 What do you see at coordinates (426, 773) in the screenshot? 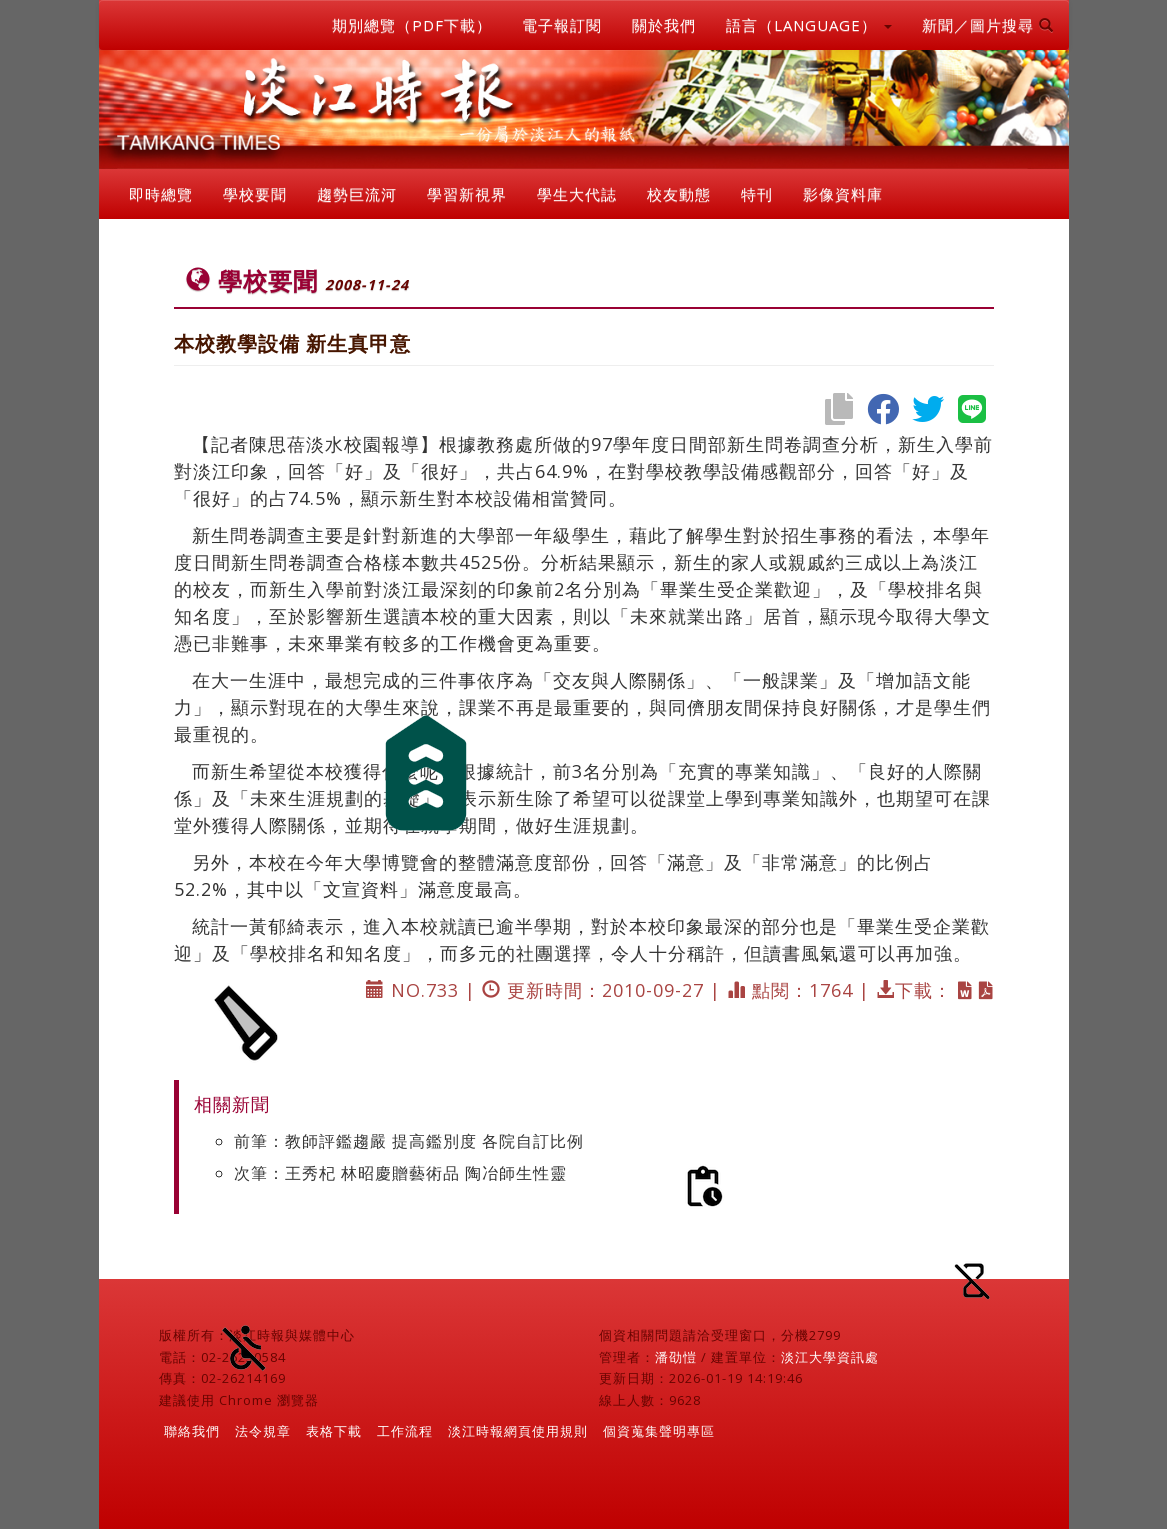
I see `view user rank or level status` at bounding box center [426, 773].